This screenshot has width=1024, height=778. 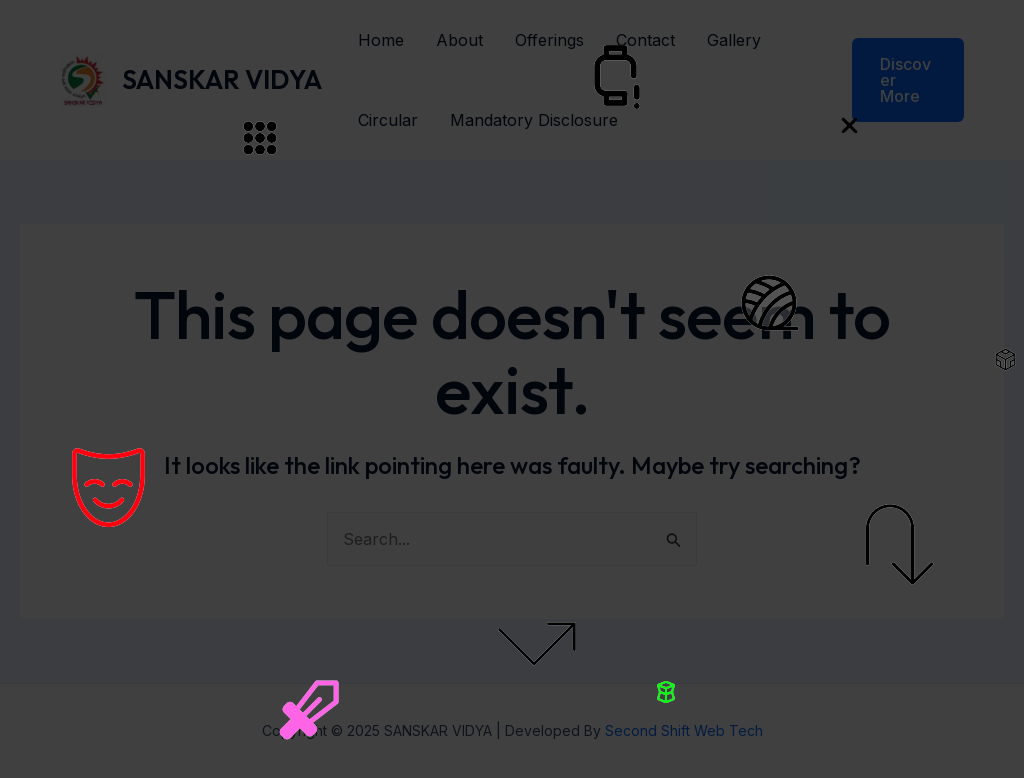 What do you see at coordinates (310, 709) in the screenshot?
I see `access combat or battle features` at bounding box center [310, 709].